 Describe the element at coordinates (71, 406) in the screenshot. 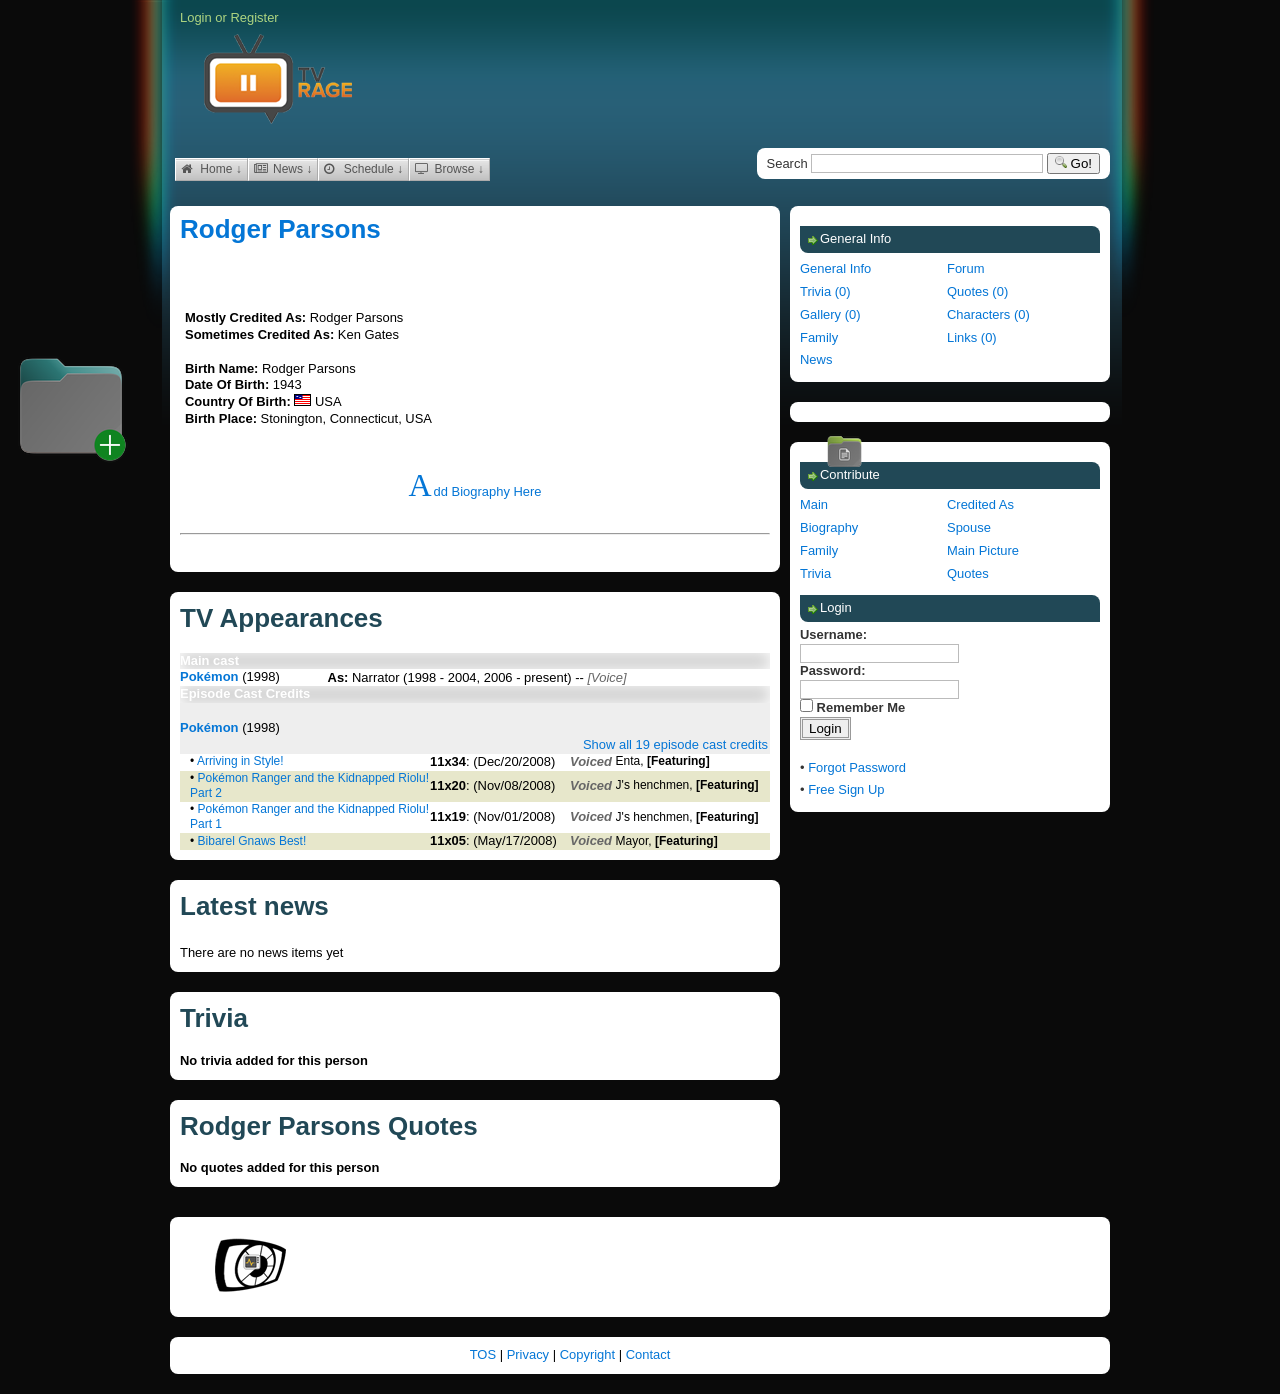

I see `create a new folder` at that location.